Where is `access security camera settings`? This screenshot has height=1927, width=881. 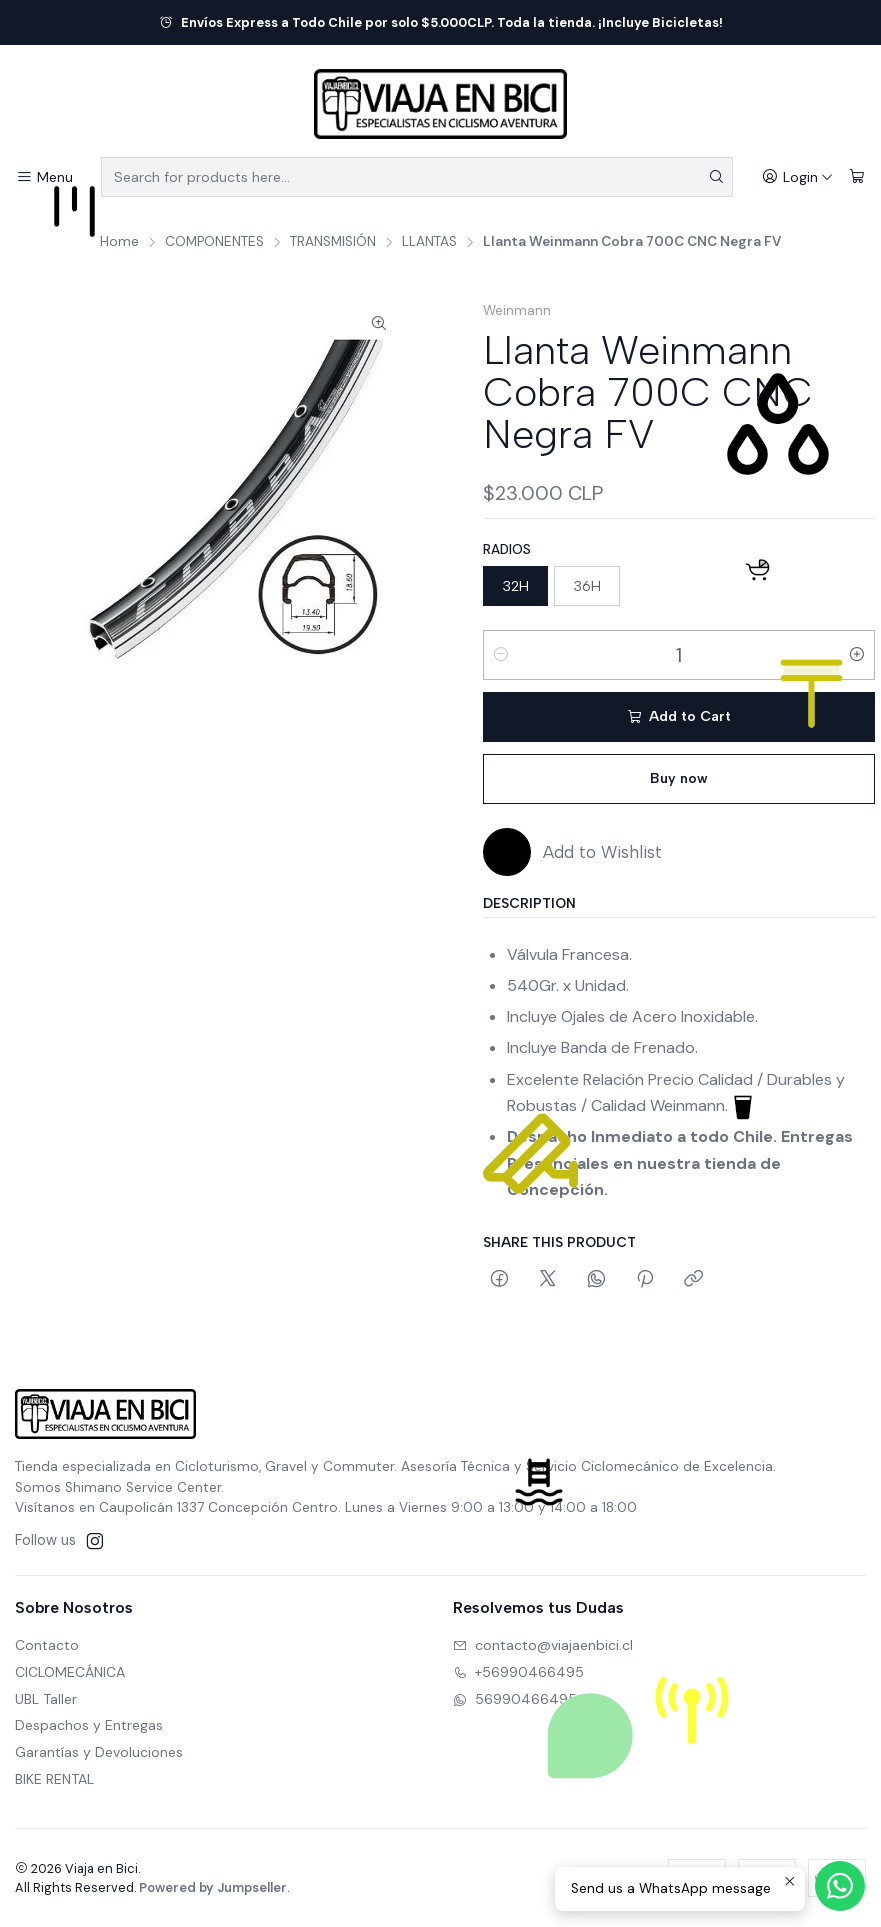
access security camera settings is located at coordinates (530, 1159).